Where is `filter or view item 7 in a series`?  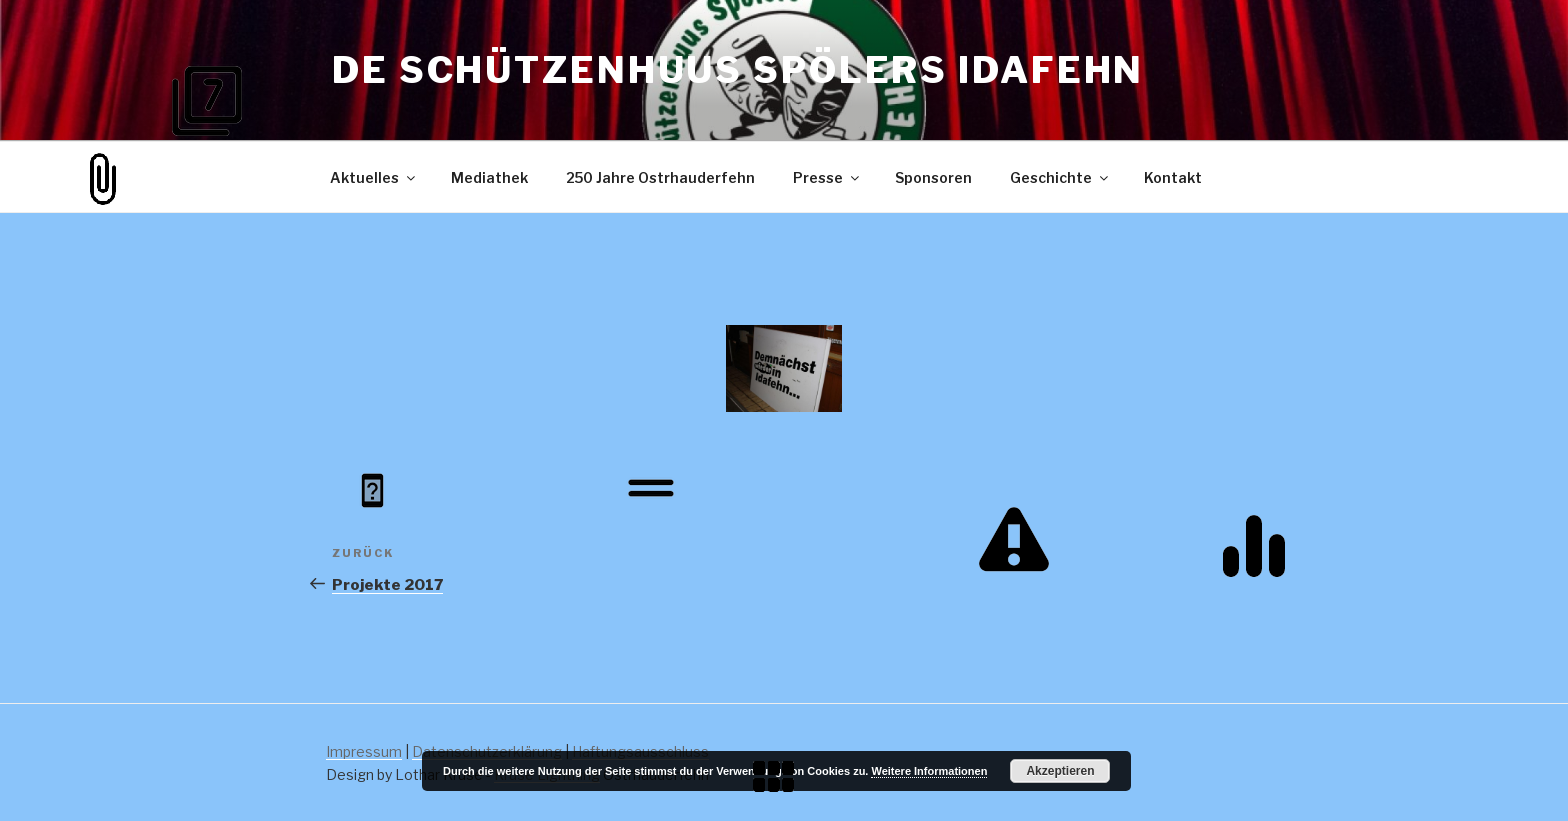 filter or view item 7 in a series is located at coordinates (207, 101).